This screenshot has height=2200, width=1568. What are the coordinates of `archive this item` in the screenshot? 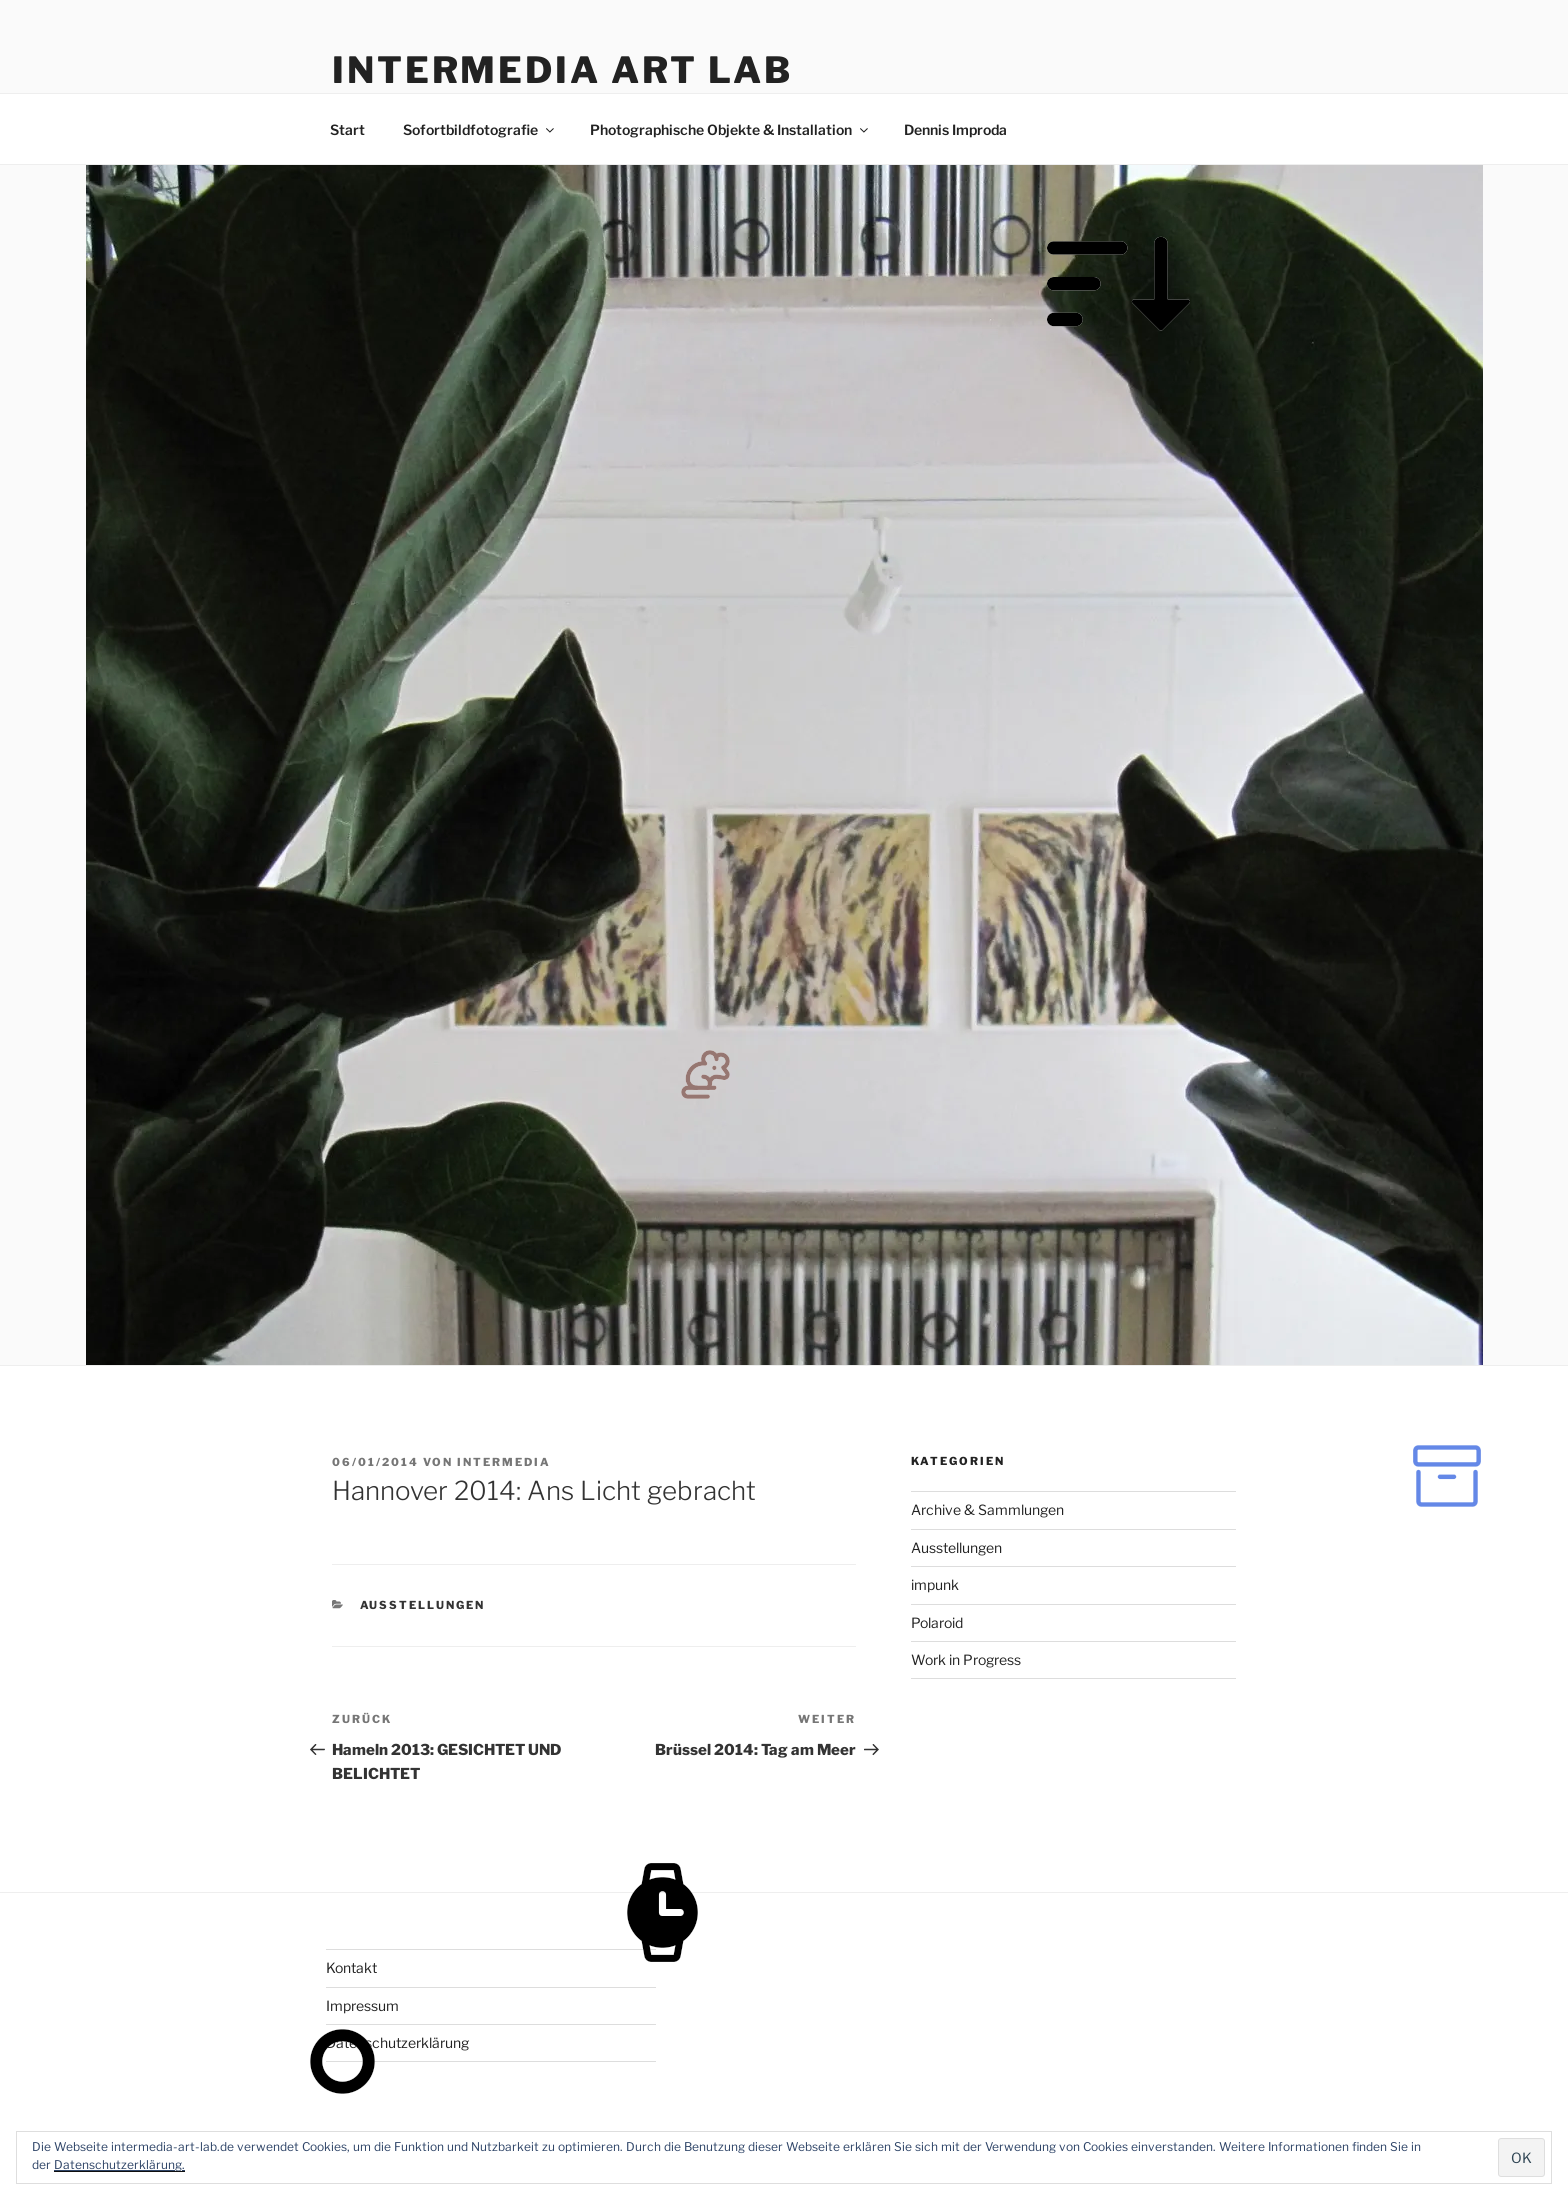 It's located at (1447, 1476).